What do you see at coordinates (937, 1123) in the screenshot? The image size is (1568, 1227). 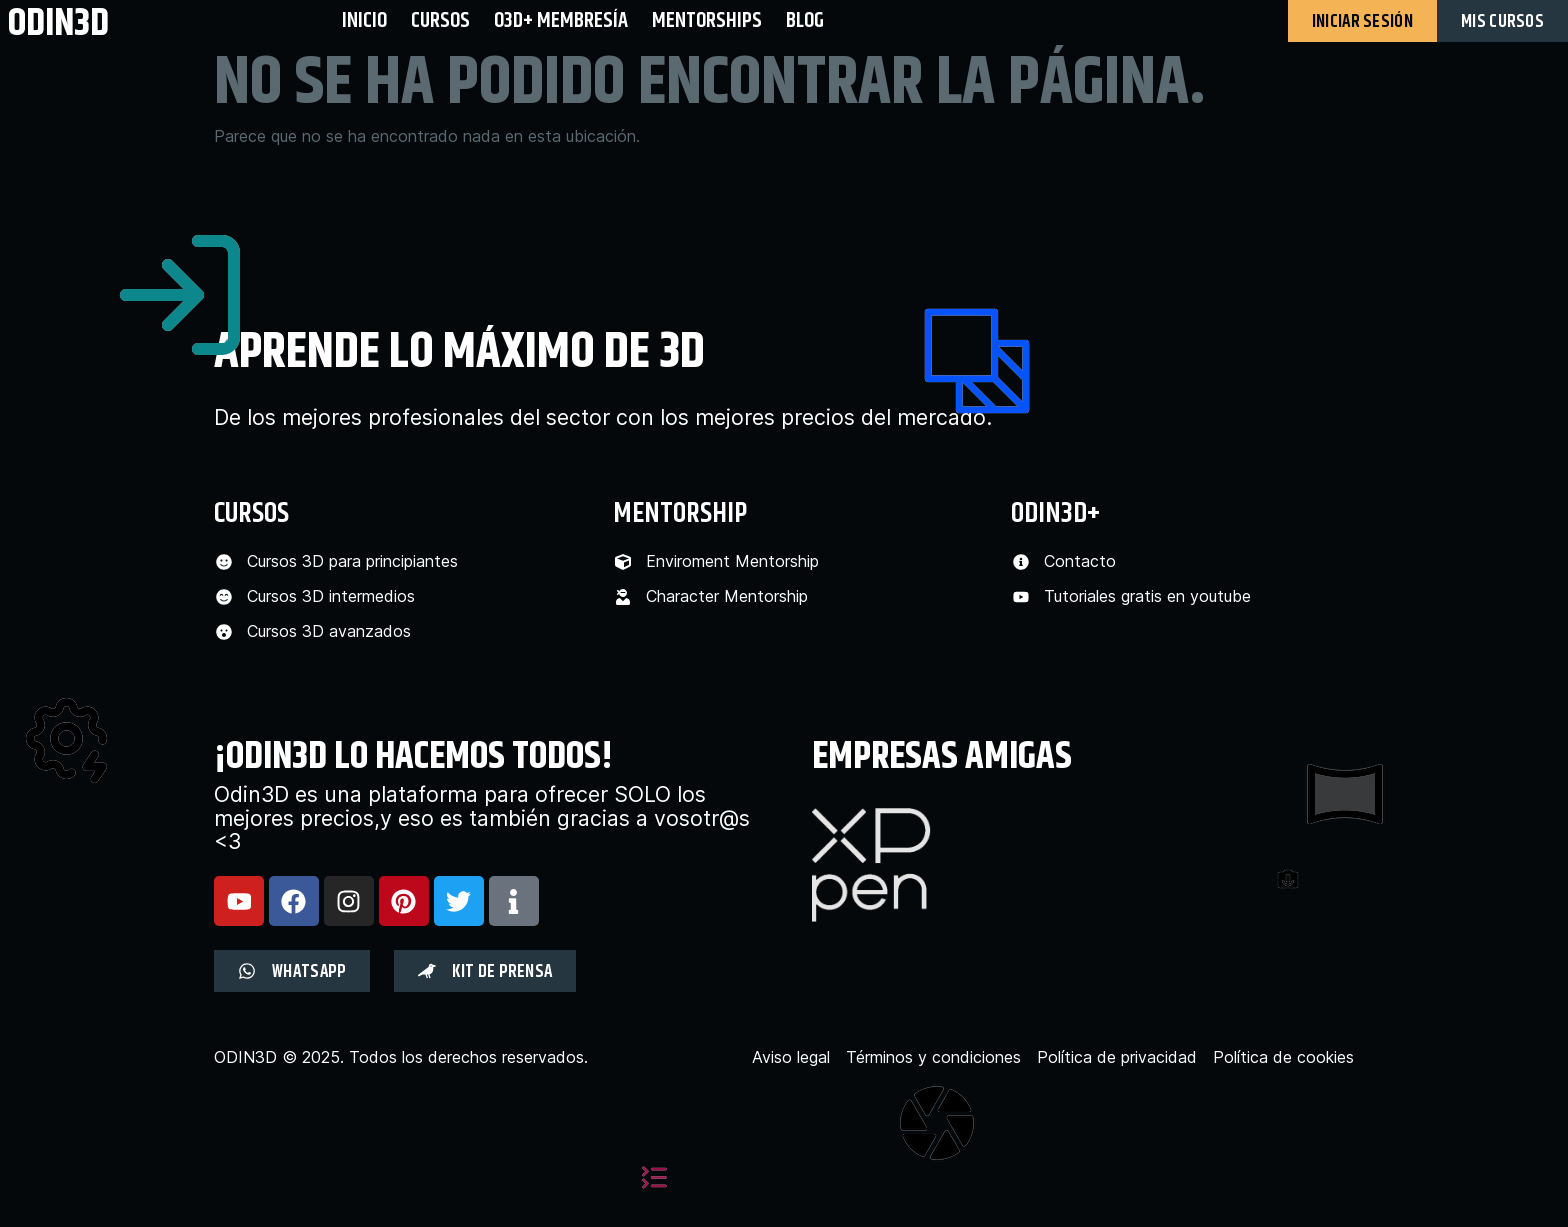 I see `open camera to take a photo` at bounding box center [937, 1123].